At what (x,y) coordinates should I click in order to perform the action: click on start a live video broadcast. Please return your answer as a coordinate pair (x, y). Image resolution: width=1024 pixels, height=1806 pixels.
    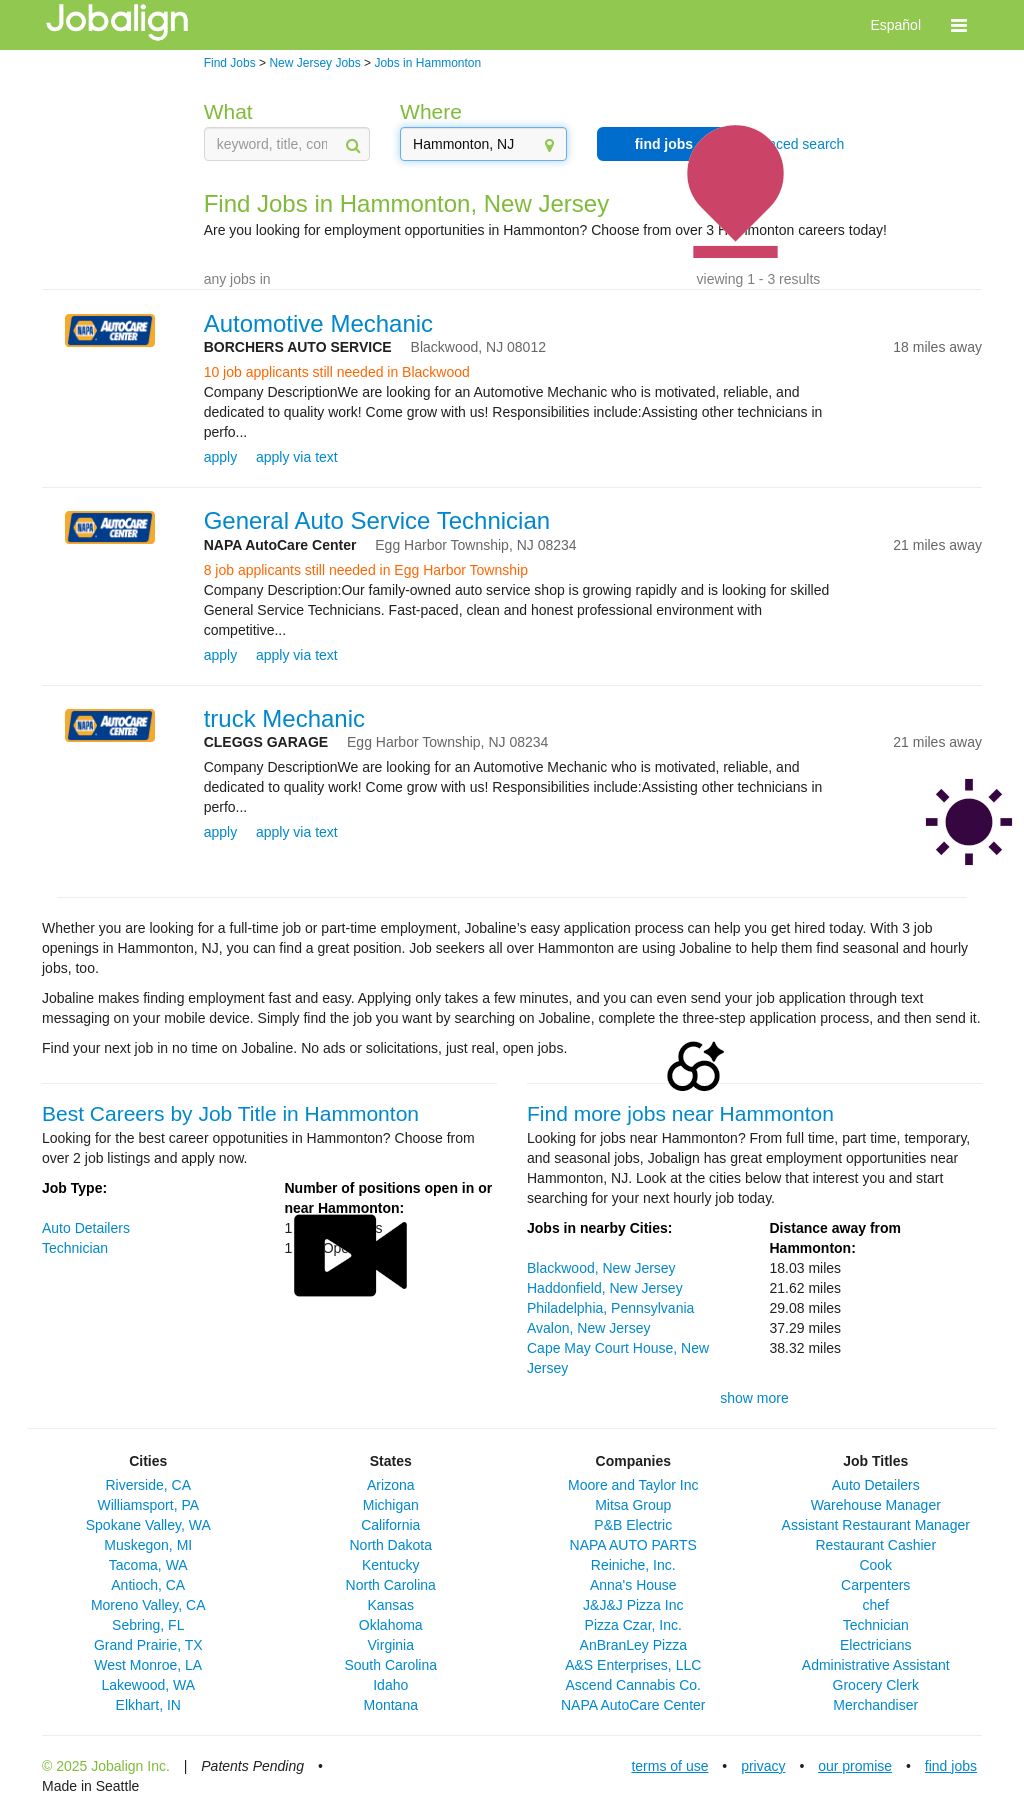
    Looking at the image, I should click on (350, 1255).